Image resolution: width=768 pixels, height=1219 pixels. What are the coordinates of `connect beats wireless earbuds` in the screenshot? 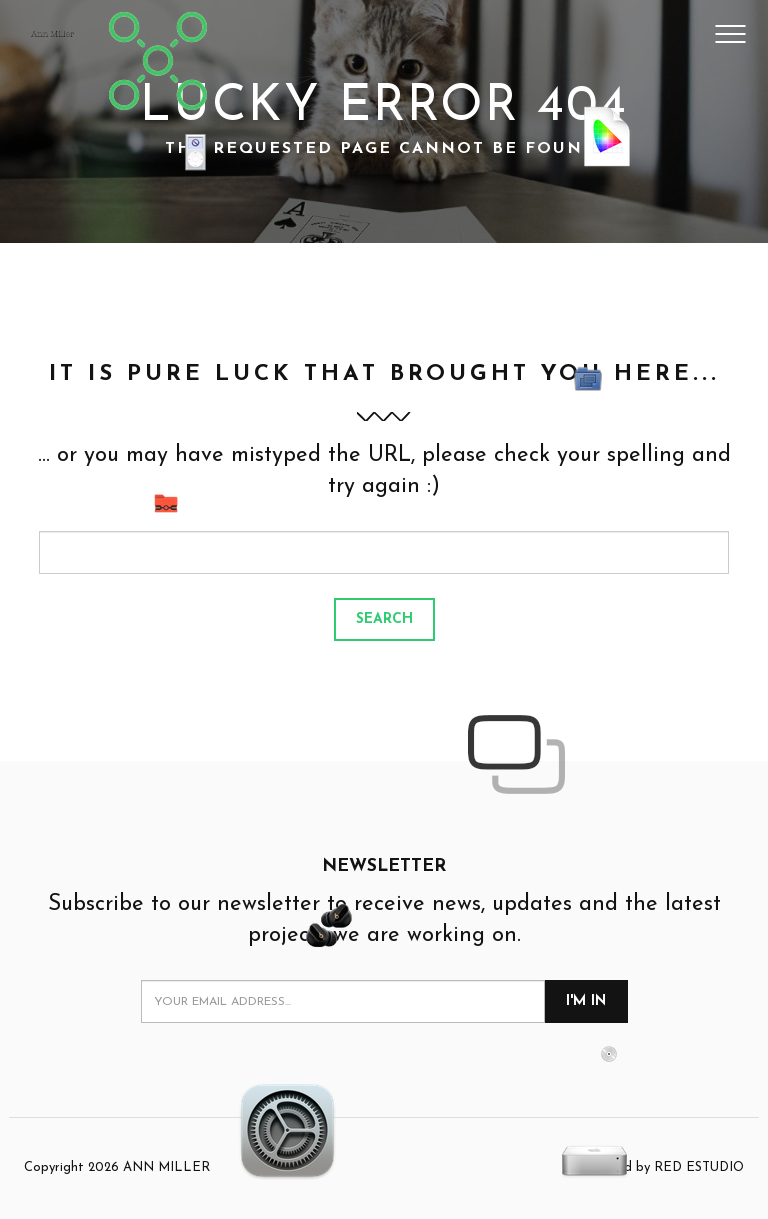 It's located at (329, 926).